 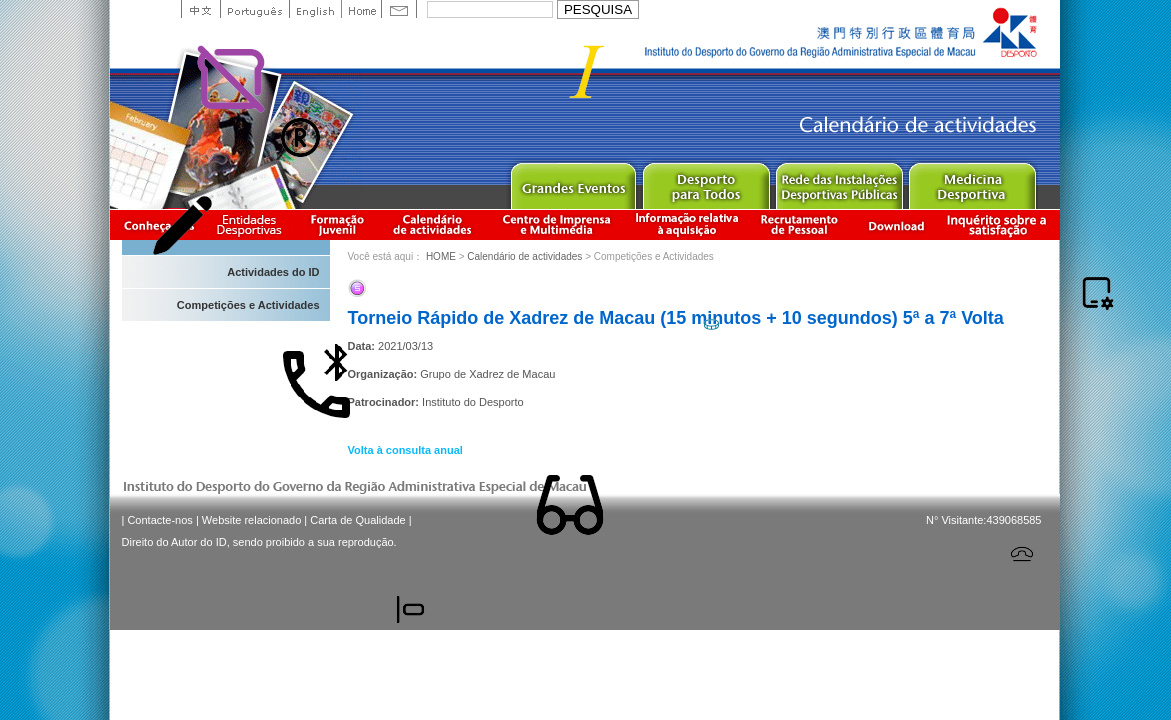 What do you see at coordinates (231, 79) in the screenshot?
I see `indicates gluten-free or bread-free option` at bounding box center [231, 79].